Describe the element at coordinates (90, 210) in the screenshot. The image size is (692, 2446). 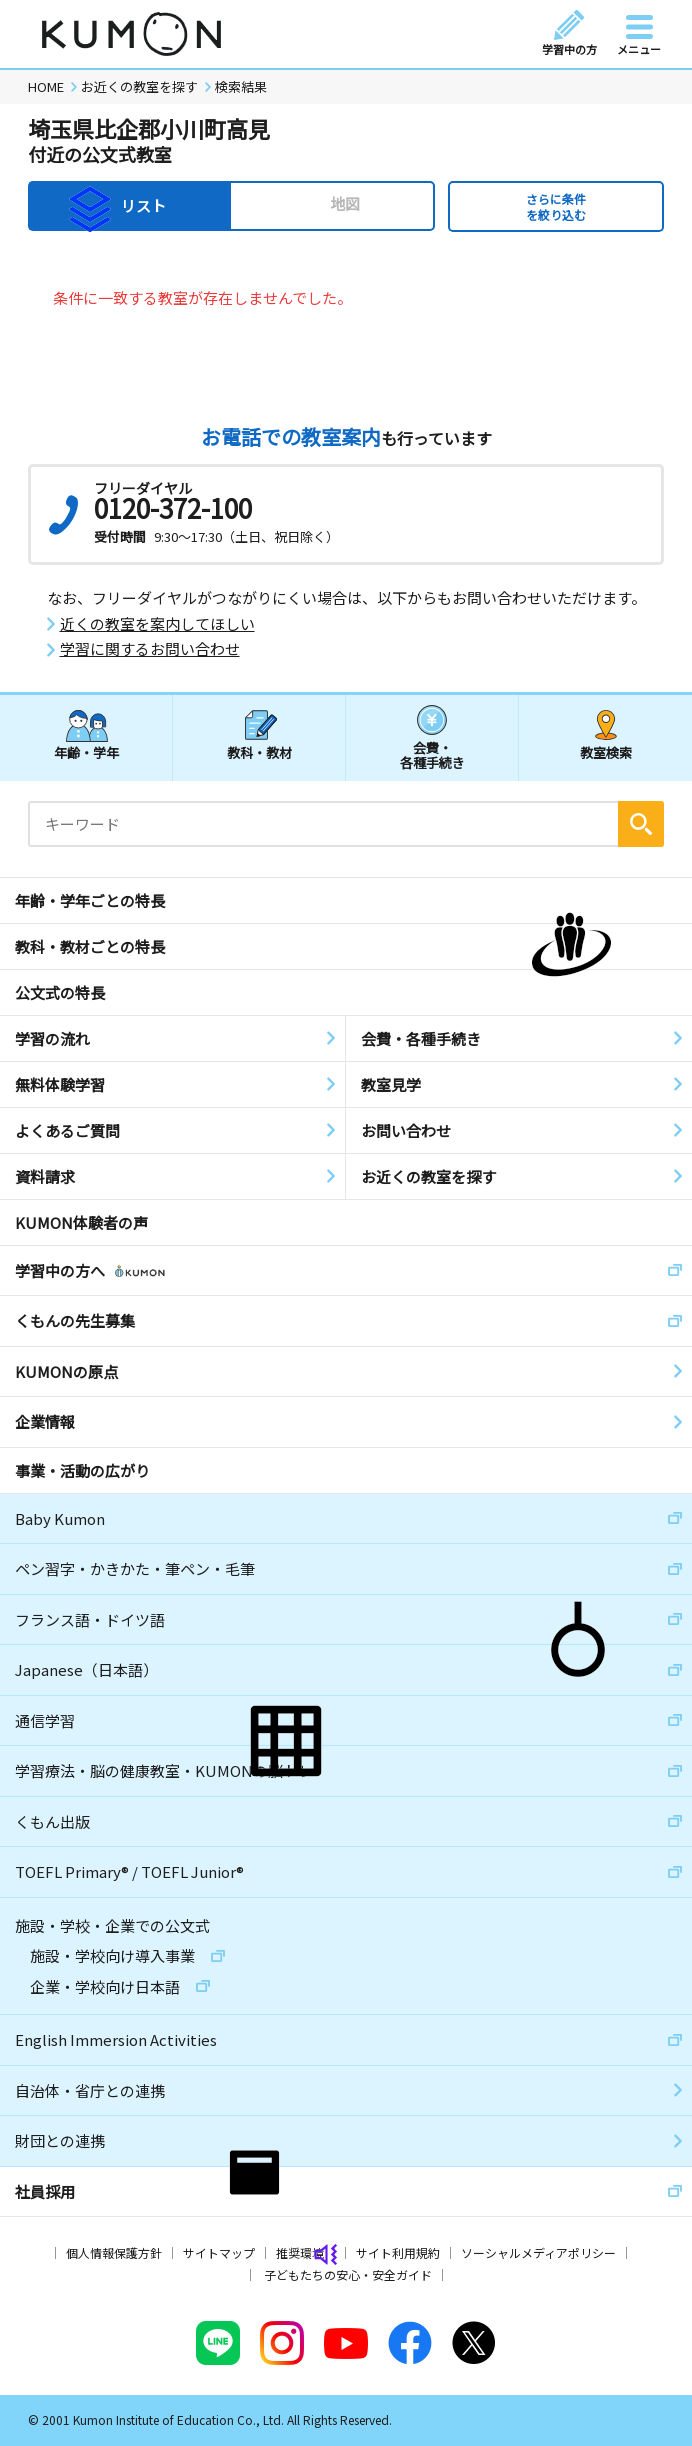
I see `view stacked layers or content` at that location.